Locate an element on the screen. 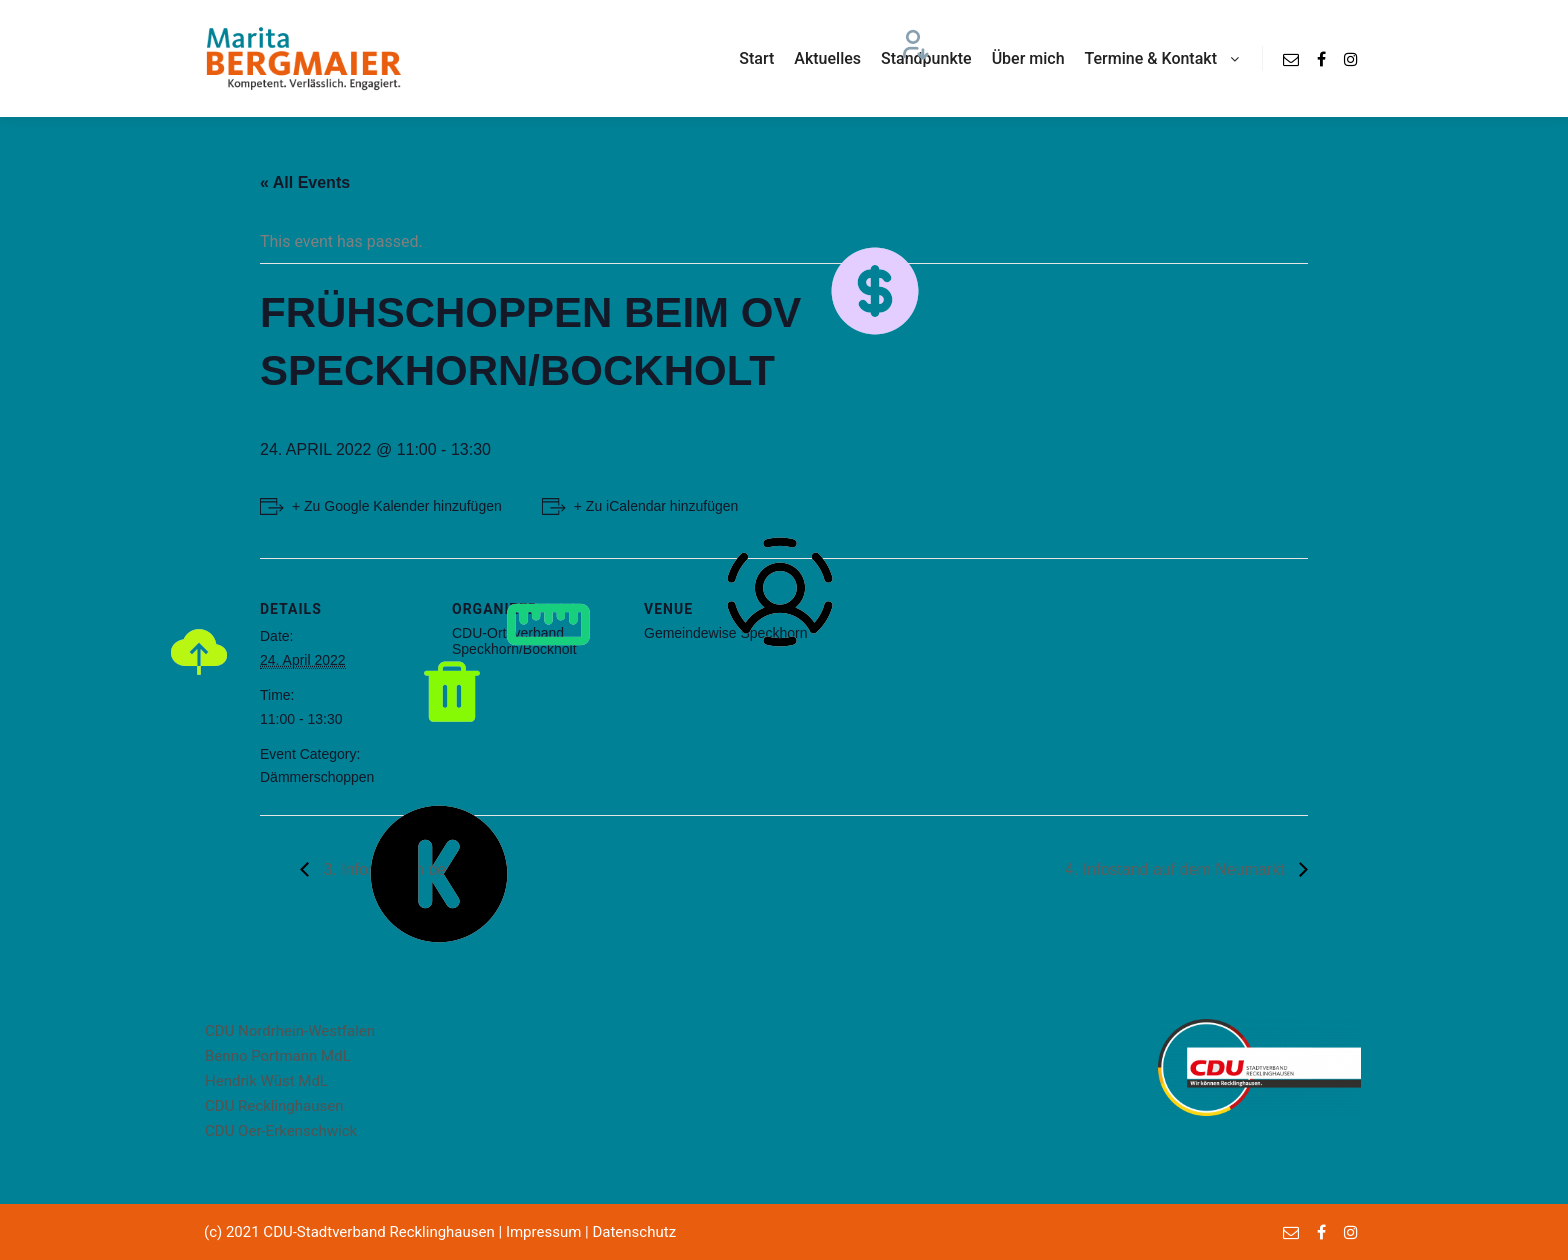 This screenshot has width=1568, height=1260. upload a file to the cloud is located at coordinates (199, 652).